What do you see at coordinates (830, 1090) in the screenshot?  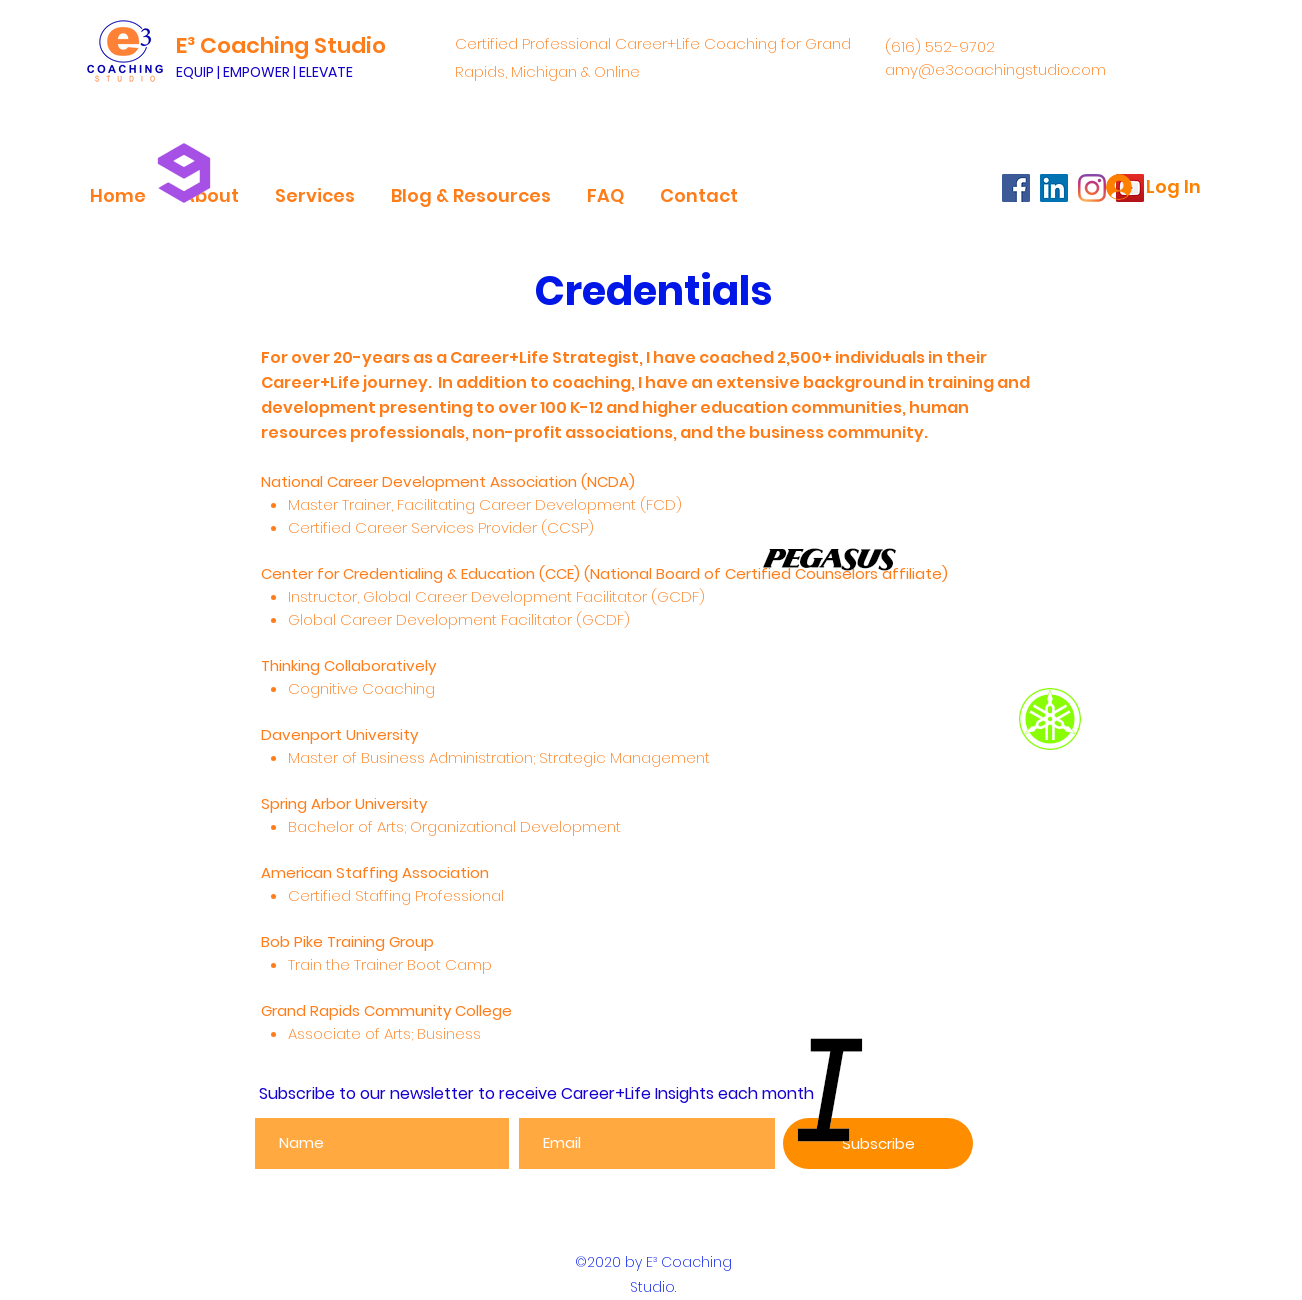 I see `apply italic formatting to selected text` at bounding box center [830, 1090].